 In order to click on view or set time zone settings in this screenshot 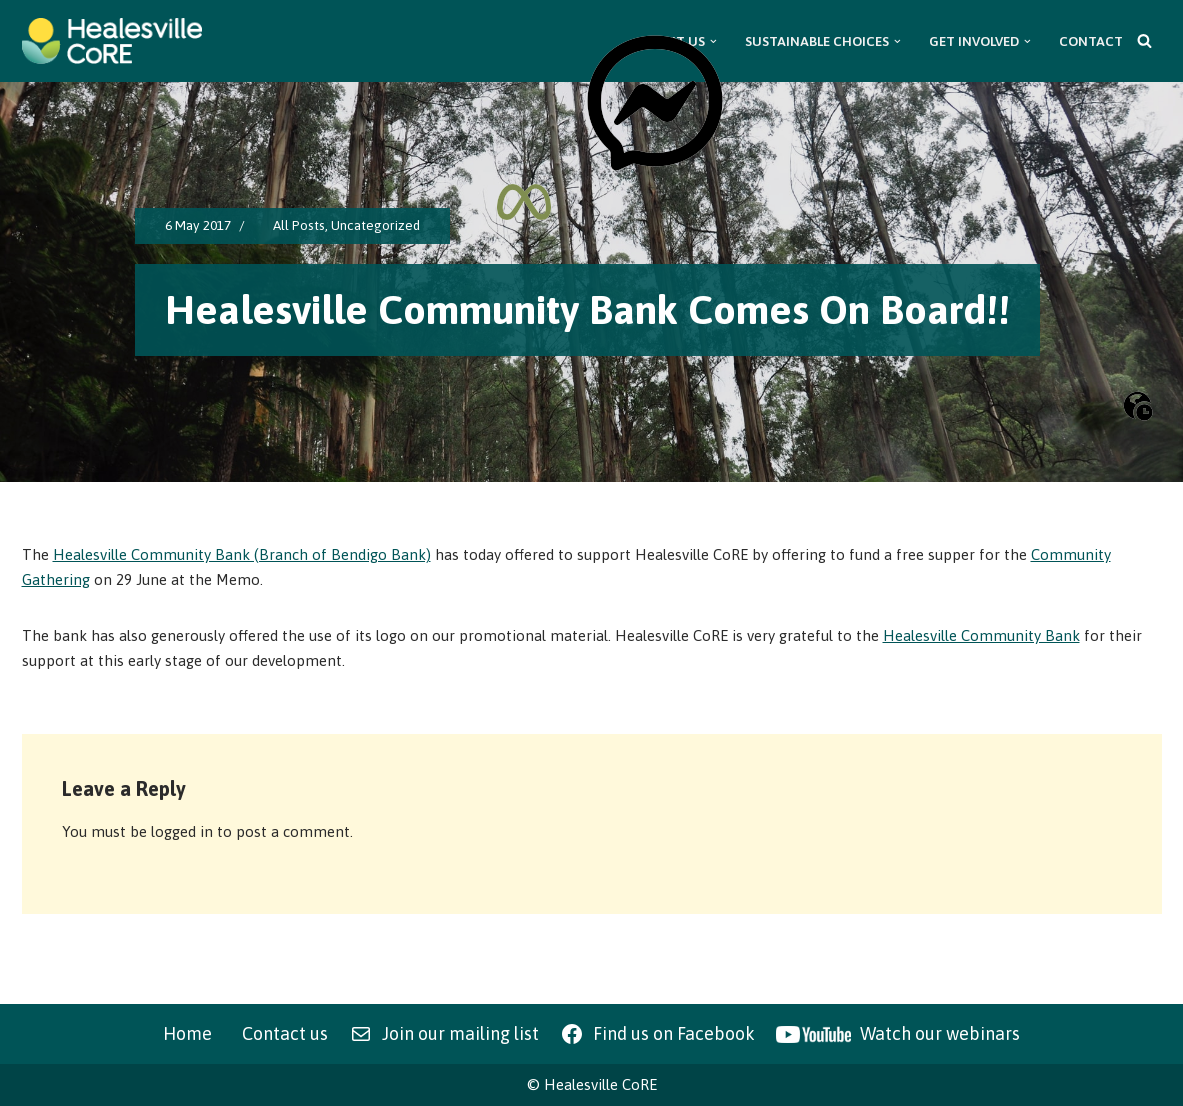, I will do `click(1137, 405)`.